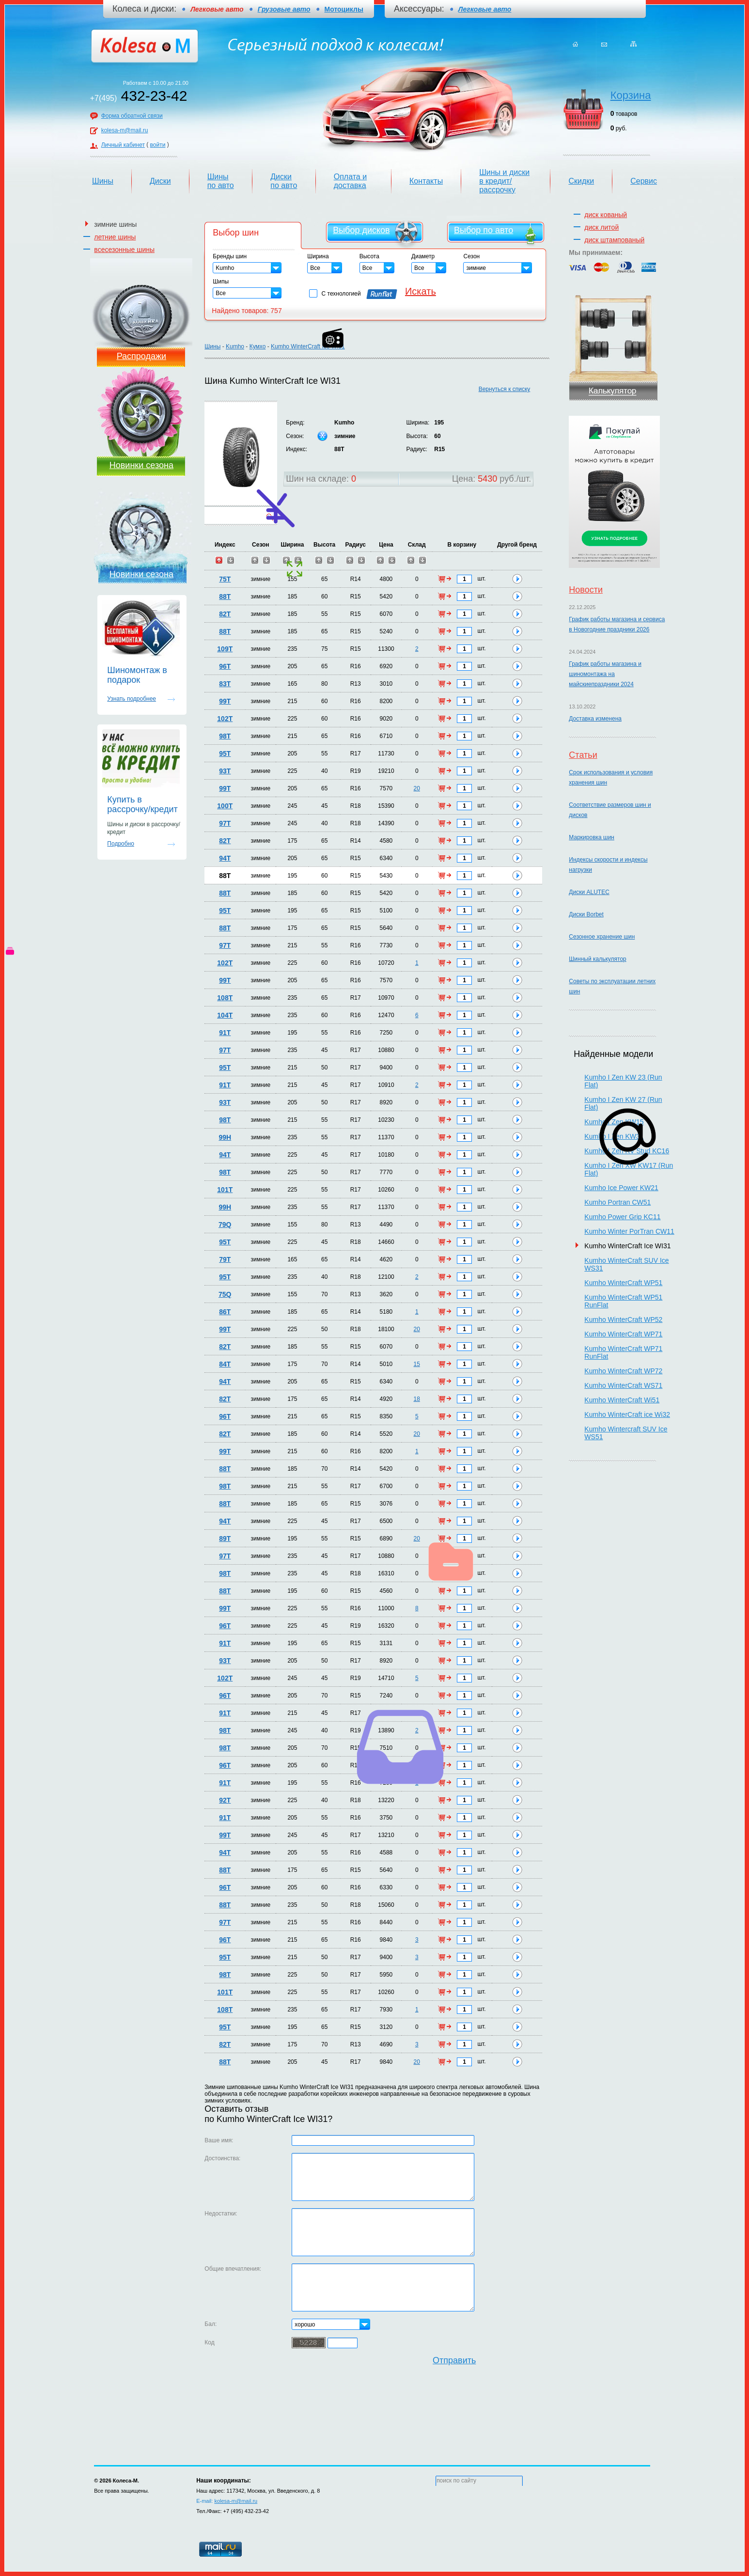 This screenshot has height=2576, width=749. Describe the element at coordinates (295, 569) in the screenshot. I see `expand to fullscreen mode` at that location.